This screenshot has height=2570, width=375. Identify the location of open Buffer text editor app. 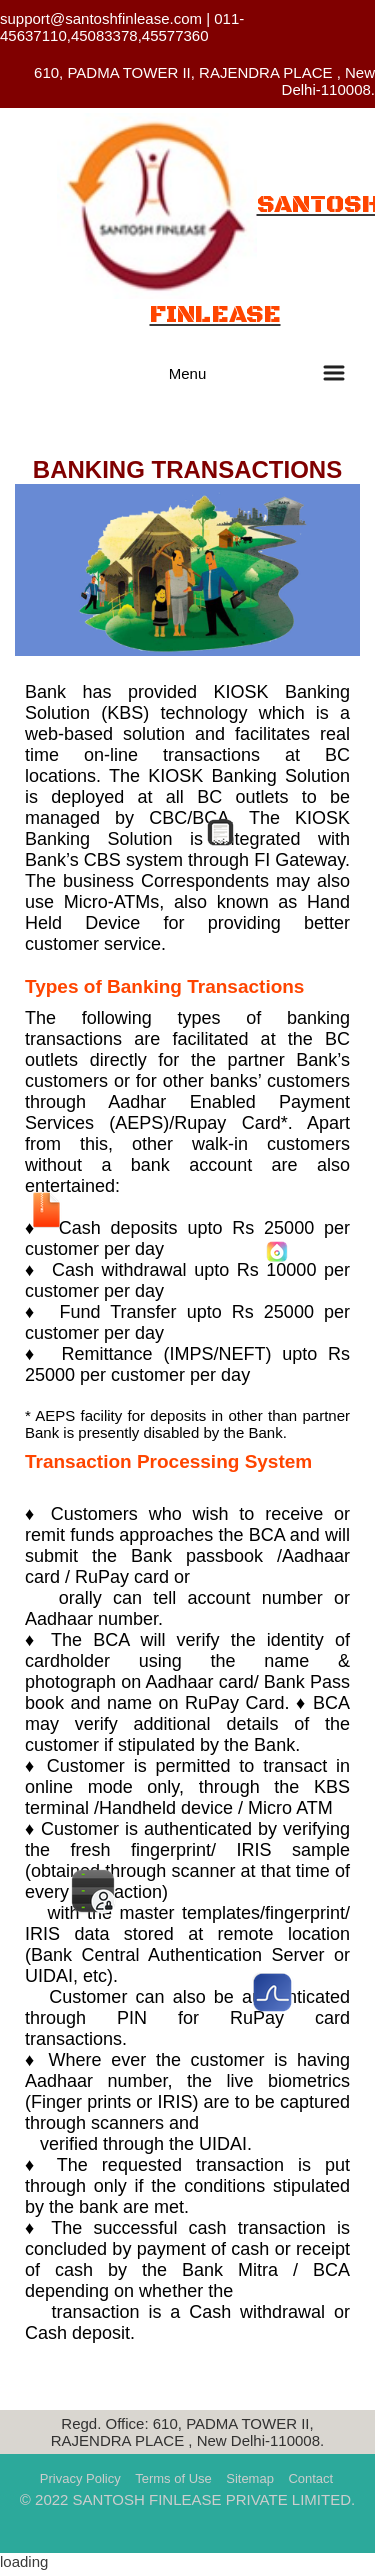
(220, 832).